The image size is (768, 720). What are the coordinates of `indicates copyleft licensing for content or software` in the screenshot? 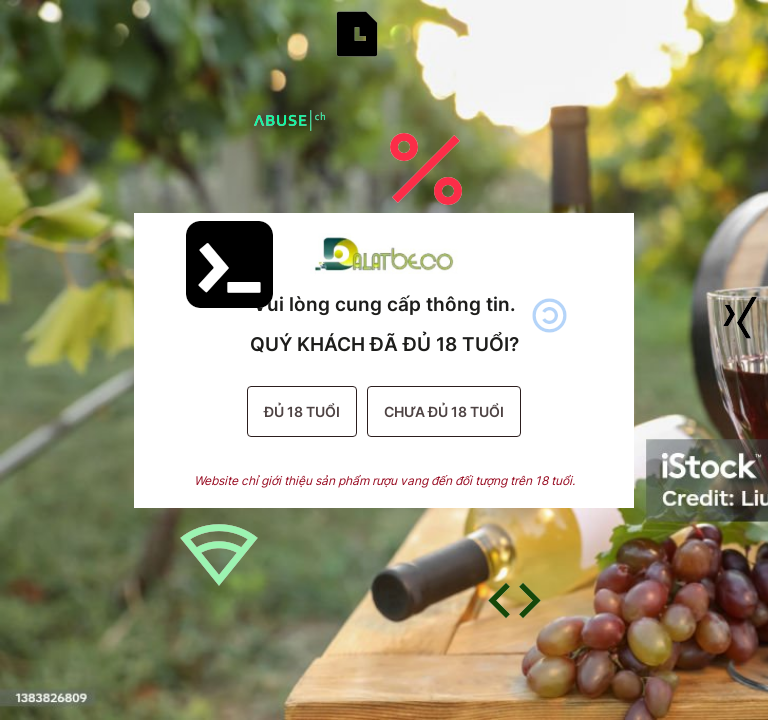 It's located at (549, 315).